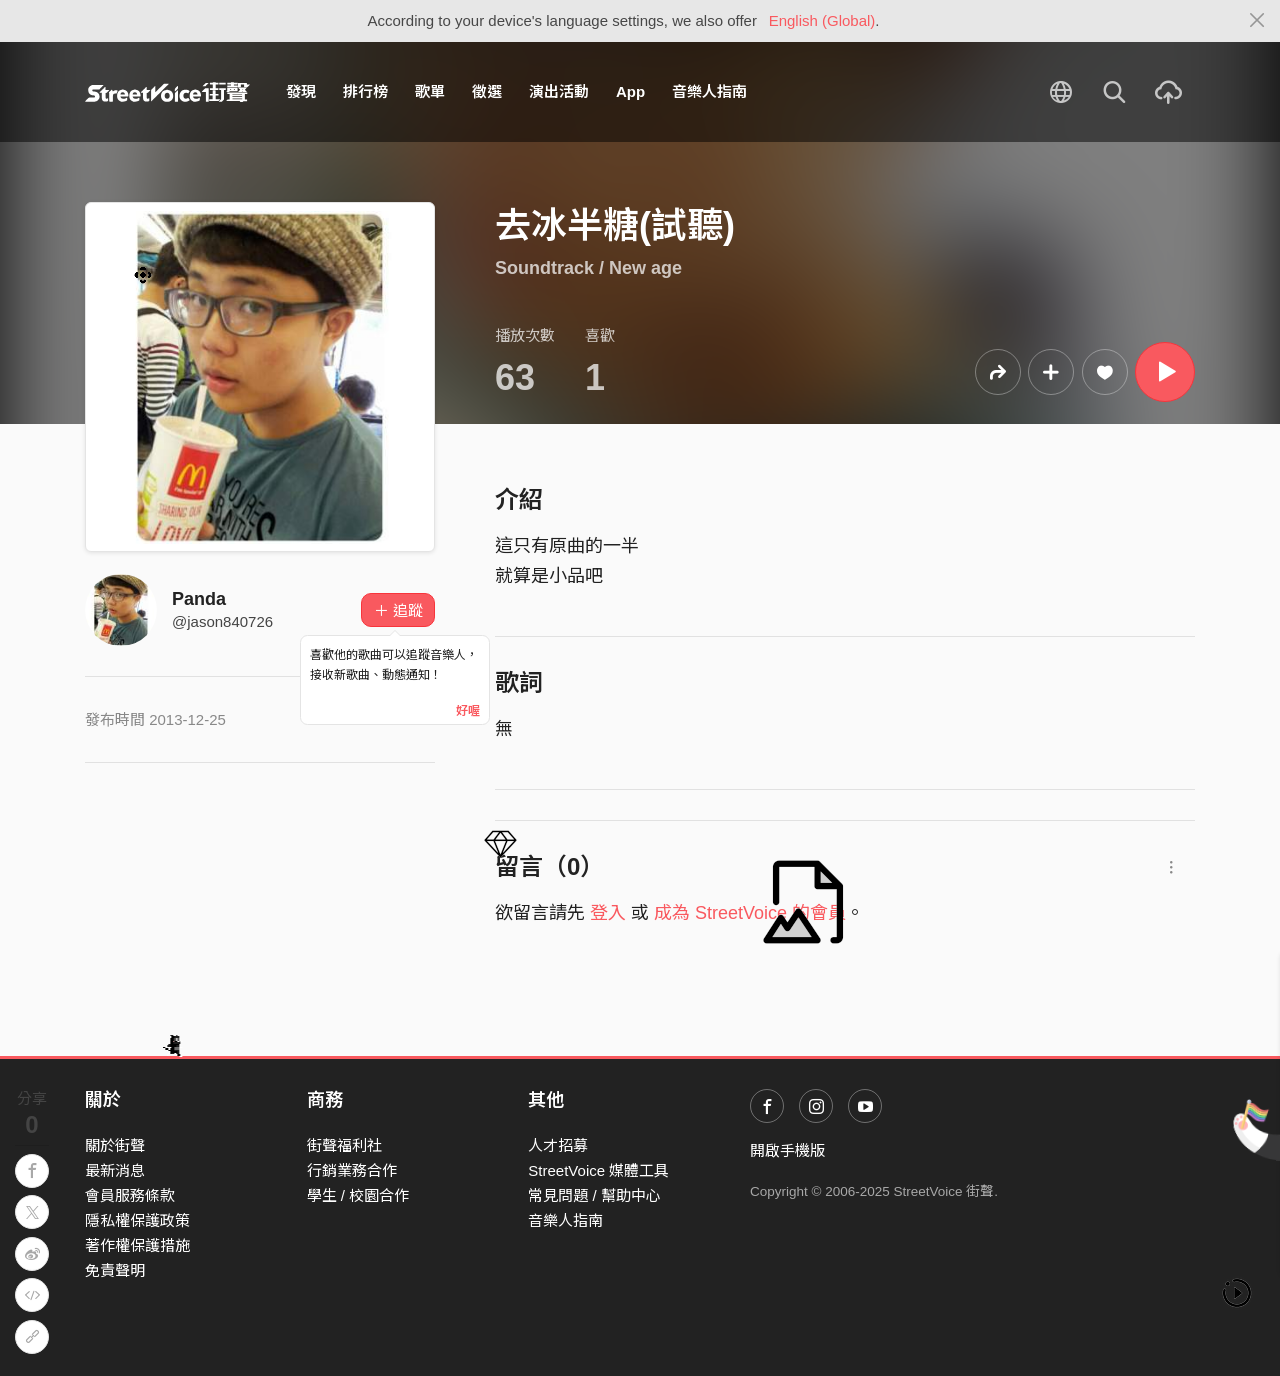 This screenshot has width=1280, height=1376. I want to click on open Sketch design application, so click(500, 843).